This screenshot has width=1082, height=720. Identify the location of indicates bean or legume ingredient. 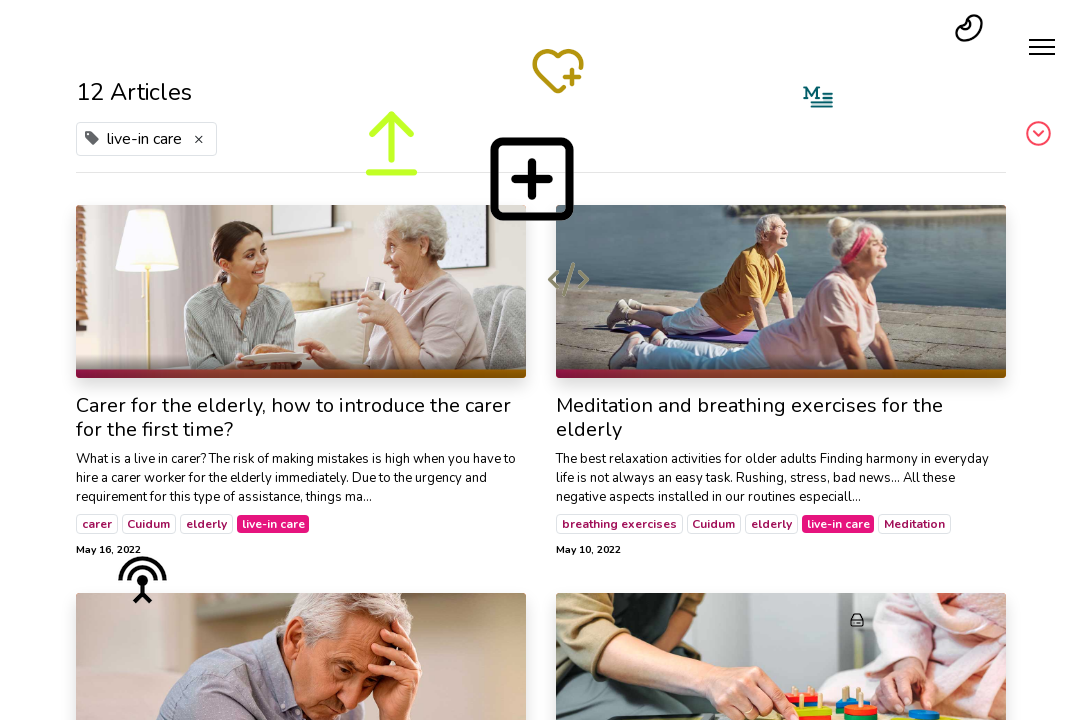
(969, 28).